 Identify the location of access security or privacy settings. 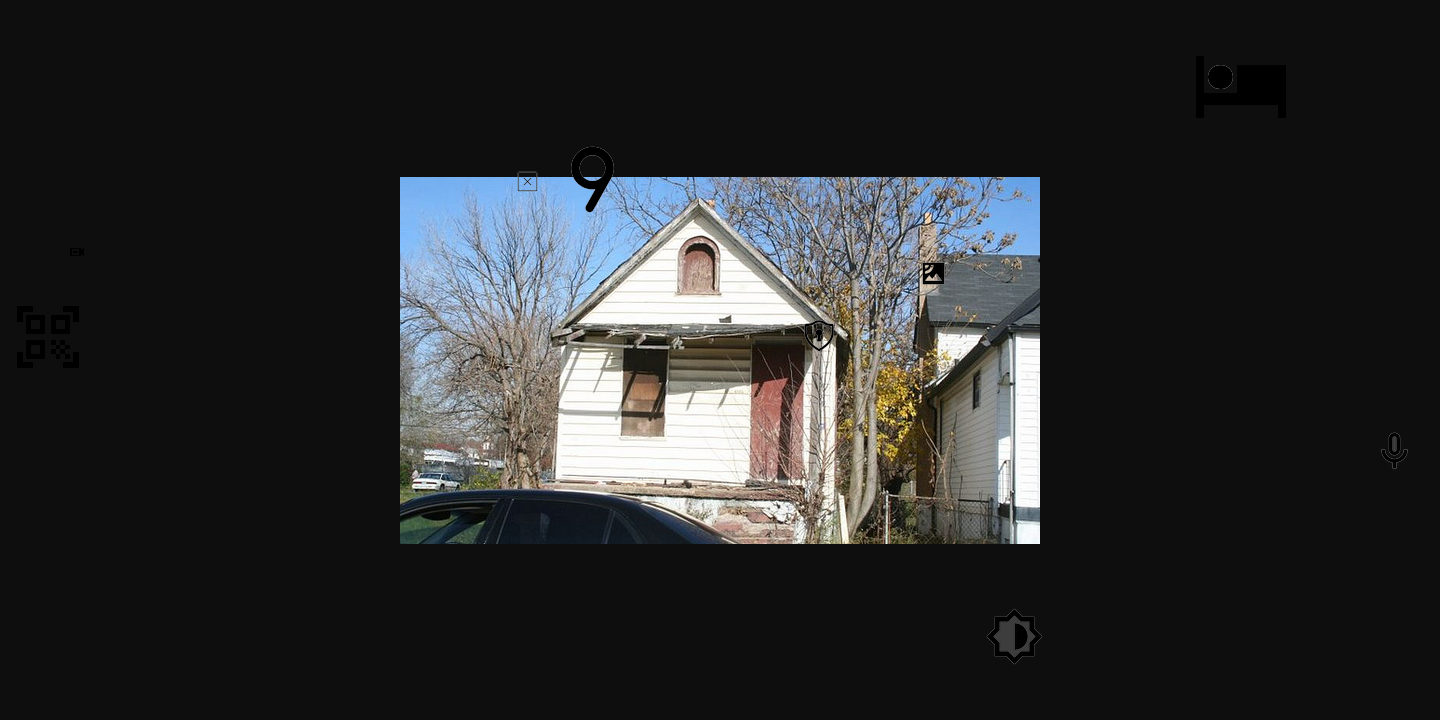
(818, 336).